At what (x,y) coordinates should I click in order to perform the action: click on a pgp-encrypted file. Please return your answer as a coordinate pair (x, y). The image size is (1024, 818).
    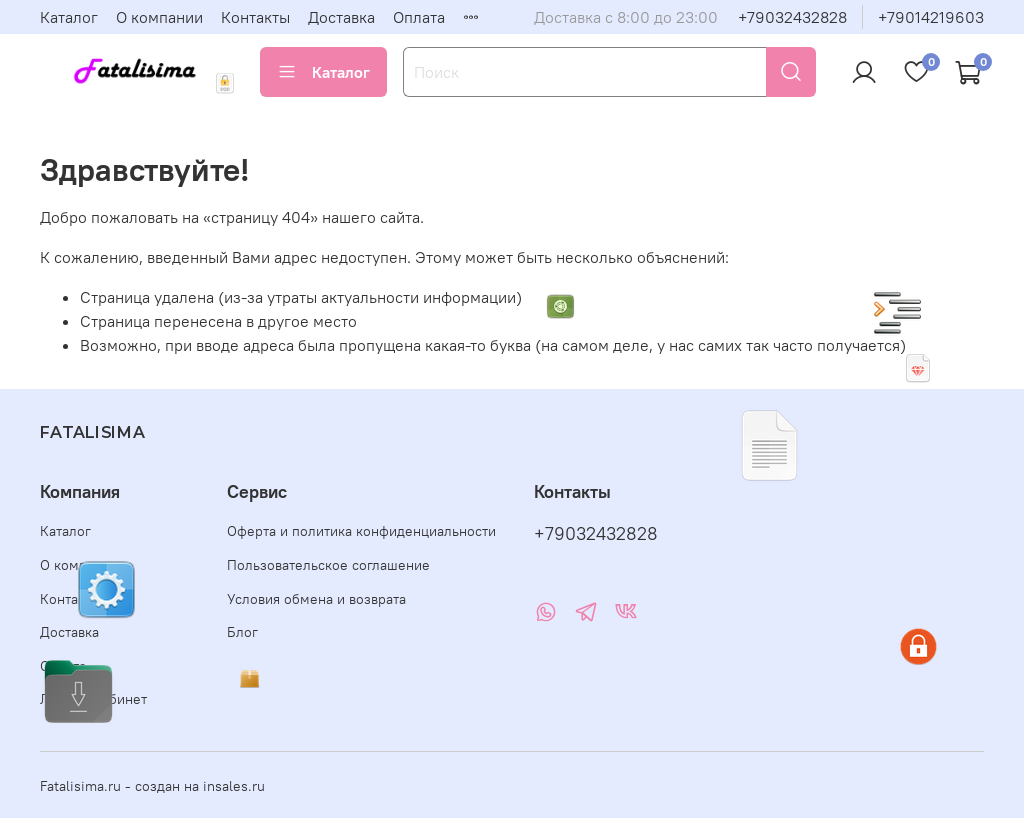
    Looking at the image, I should click on (225, 83).